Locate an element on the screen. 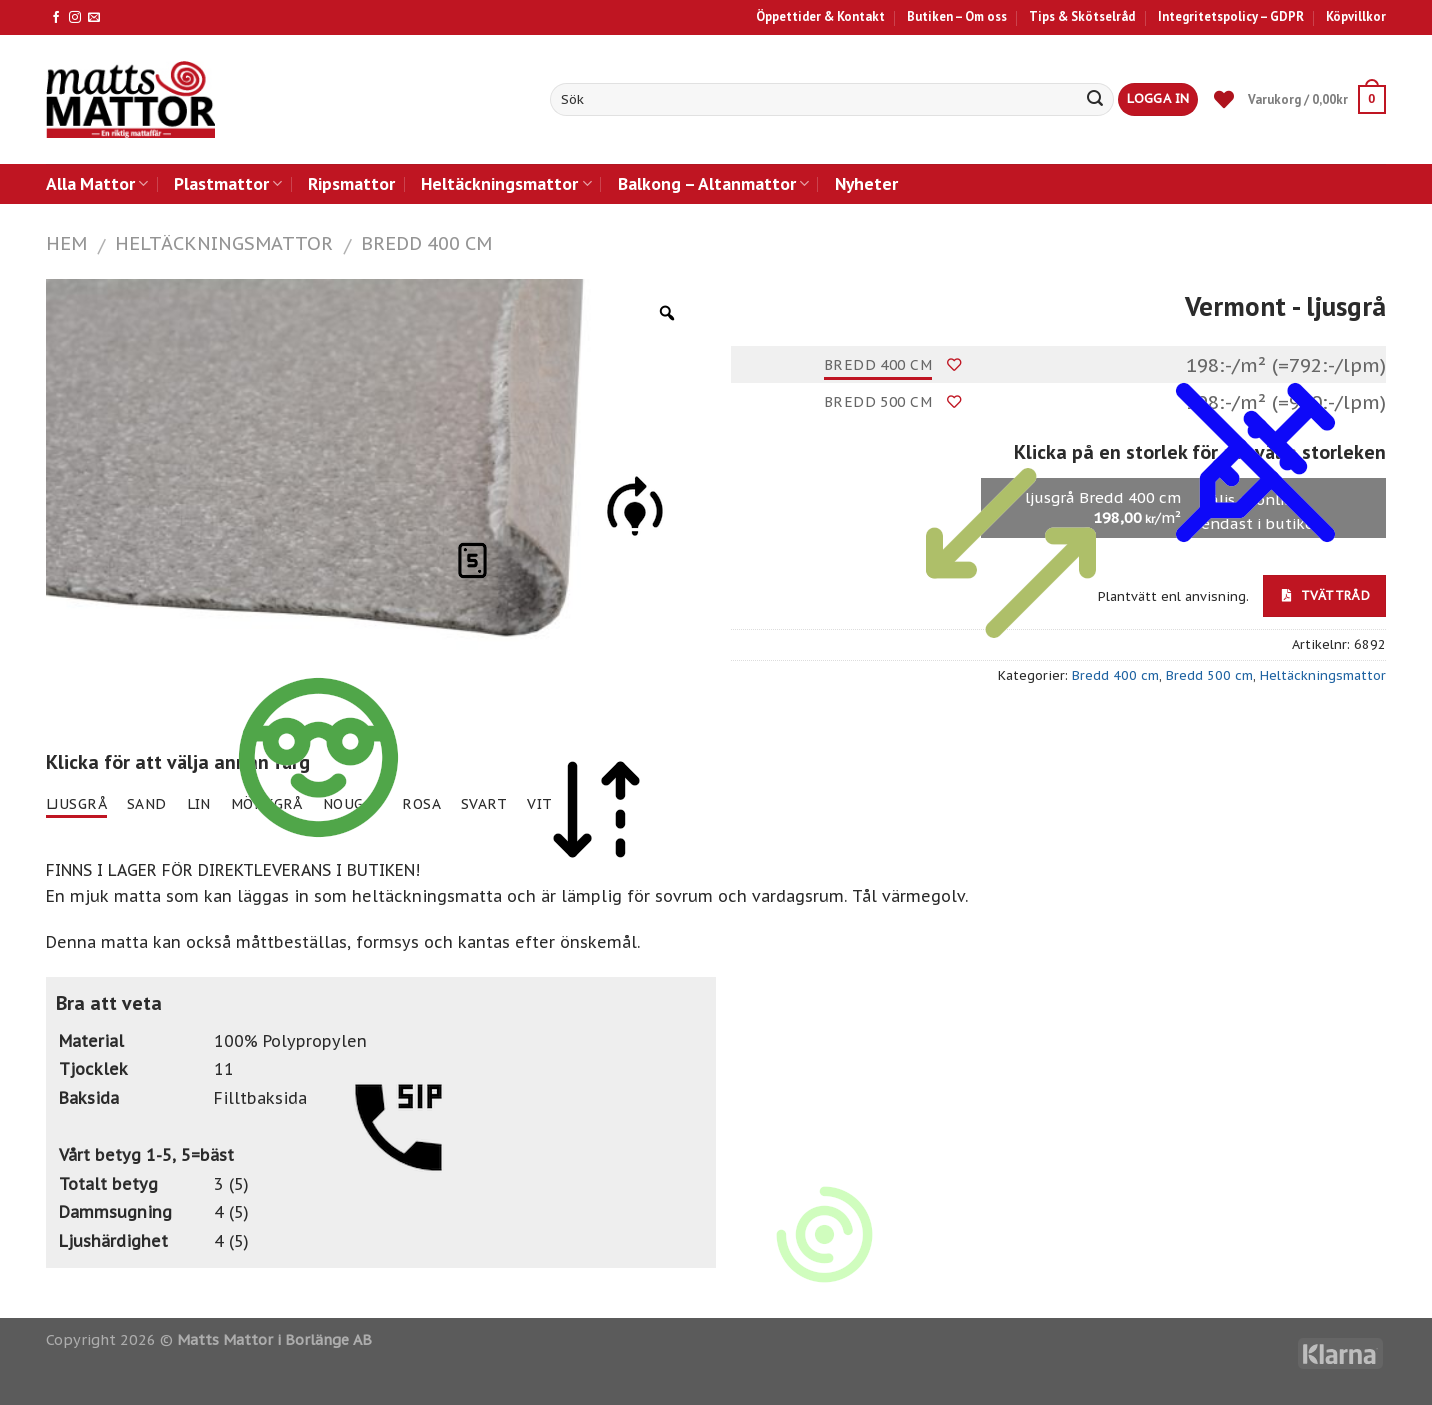 The width and height of the screenshot is (1432, 1405). expand or resize diagonally is located at coordinates (1011, 553).